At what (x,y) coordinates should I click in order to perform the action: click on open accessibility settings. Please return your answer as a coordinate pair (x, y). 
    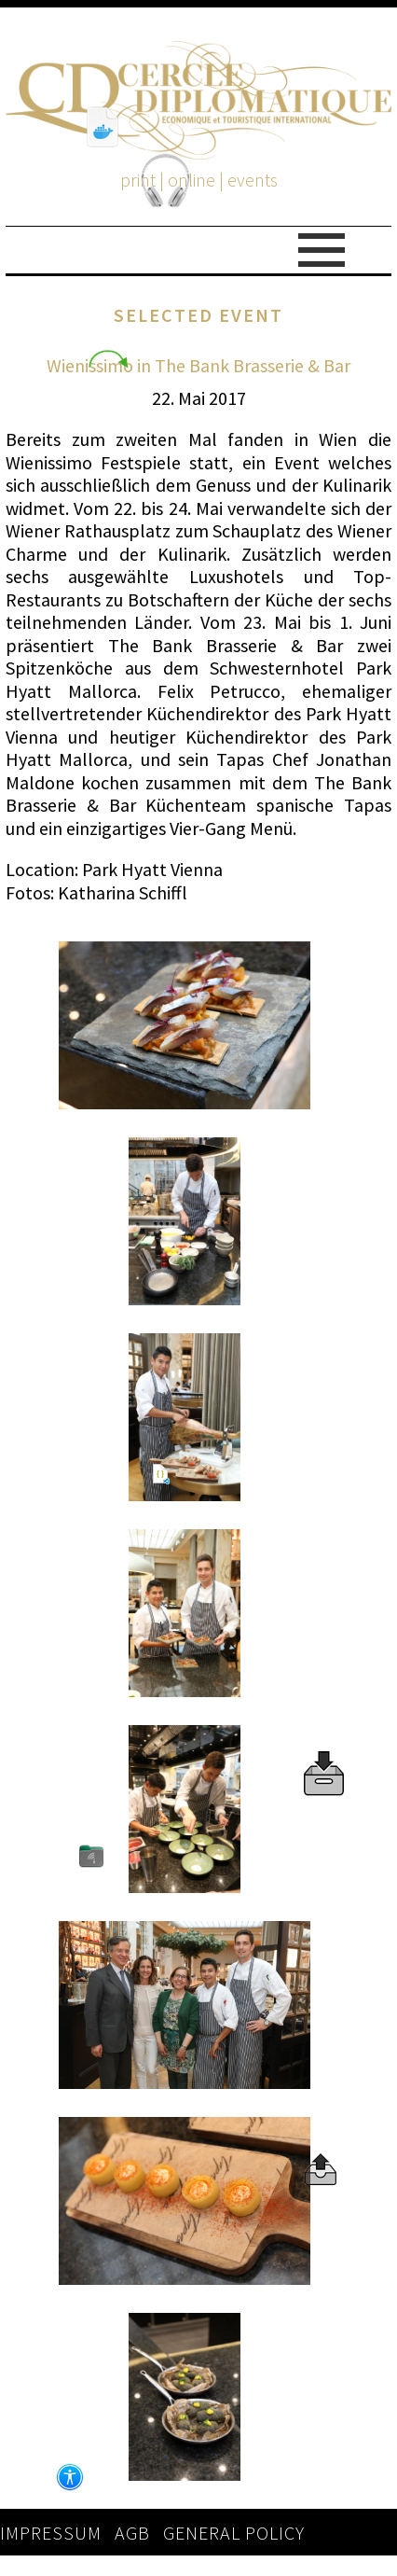
    Looking at the image, I should click on (70, 2477).